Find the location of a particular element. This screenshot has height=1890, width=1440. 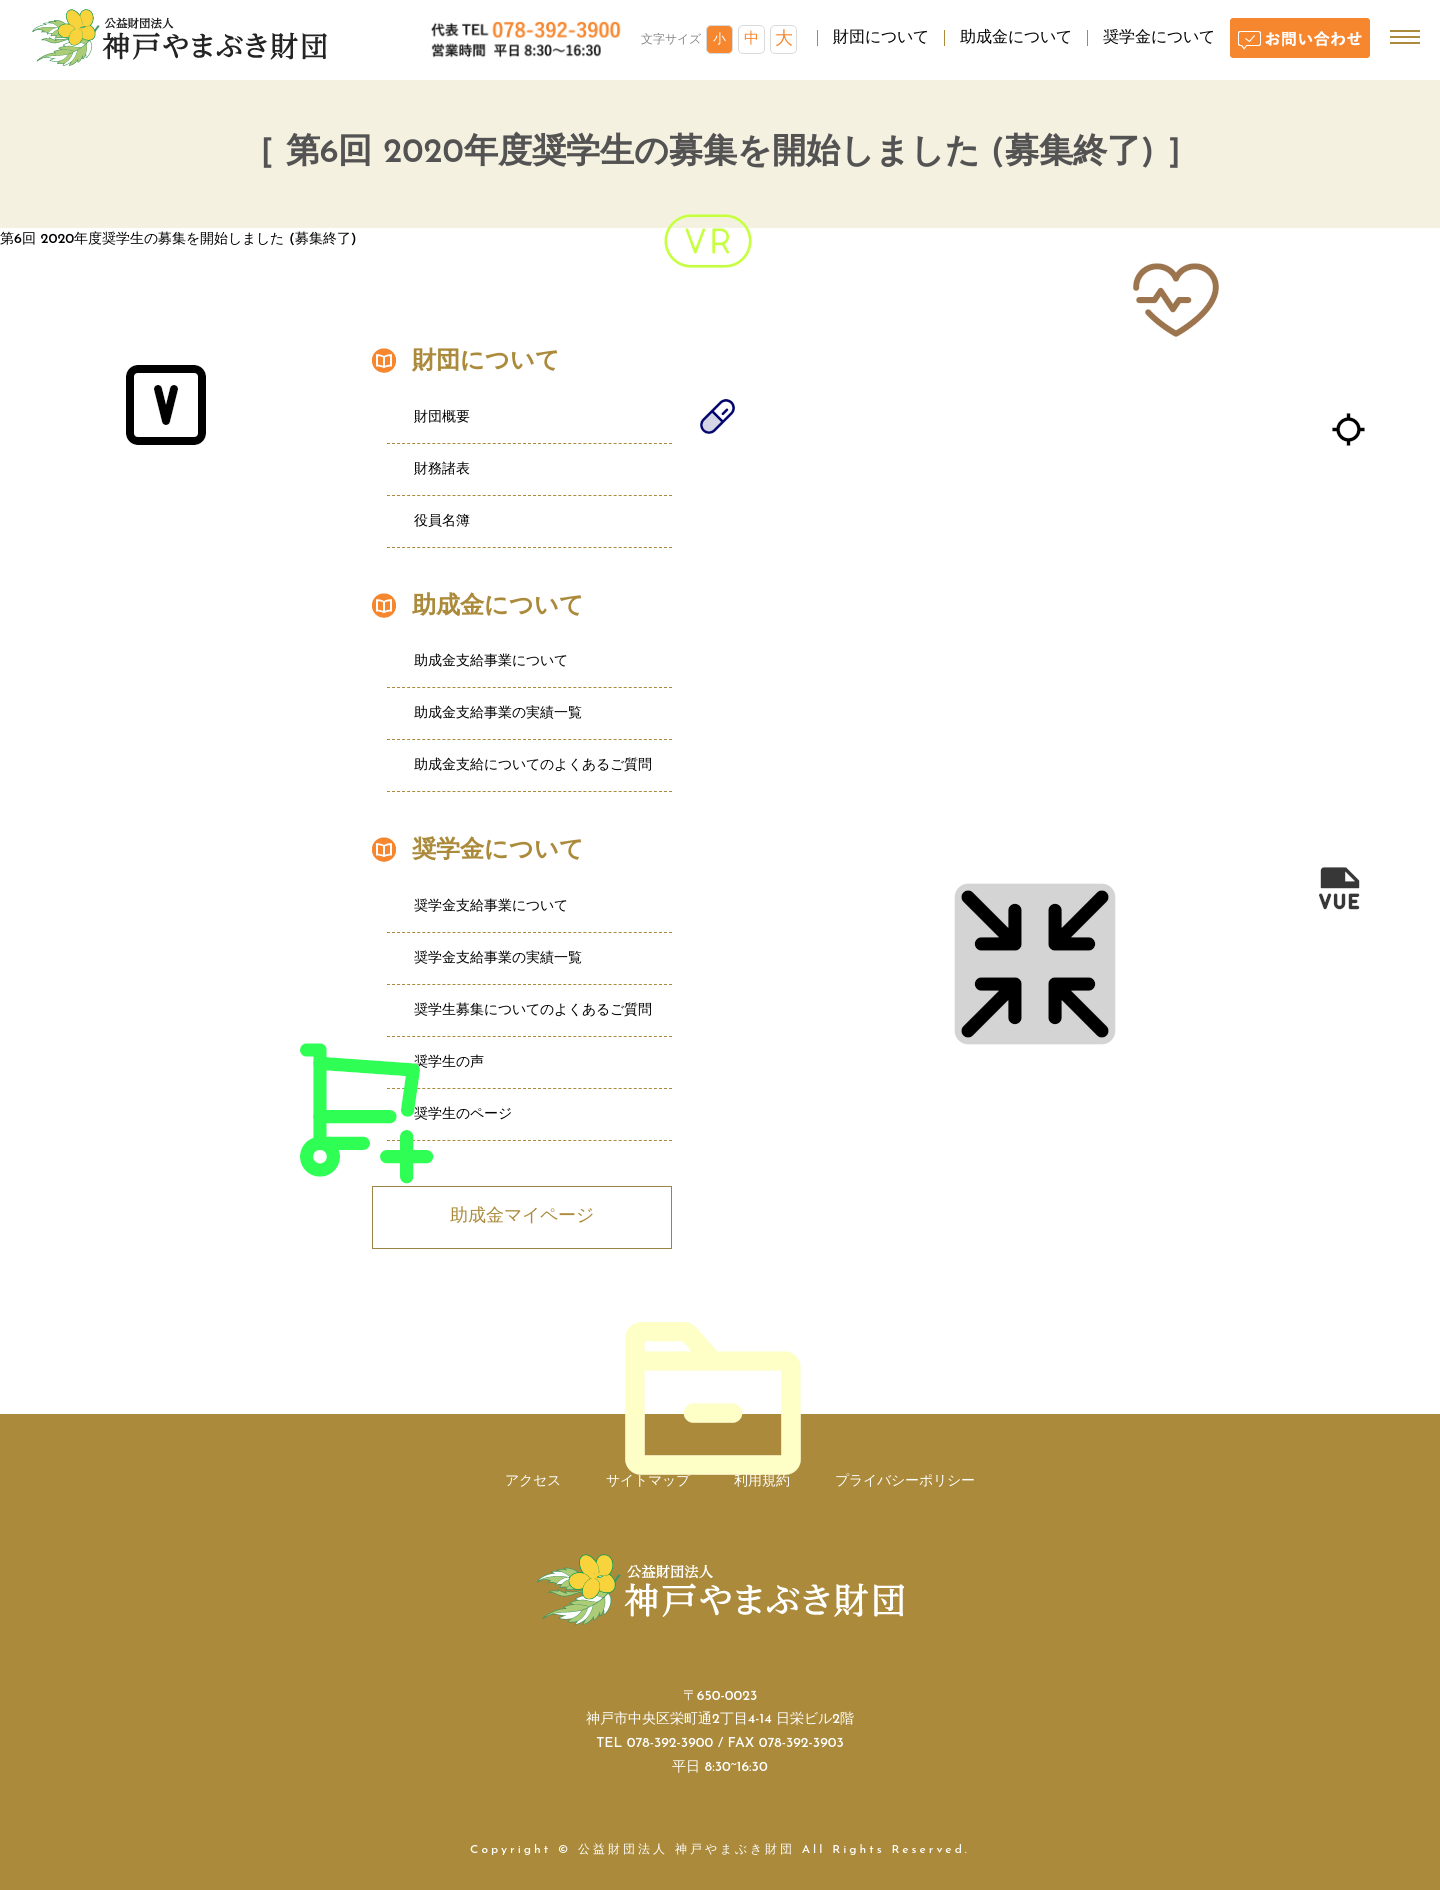

view health or fitness metrics is located at coordinates (1176, 297).